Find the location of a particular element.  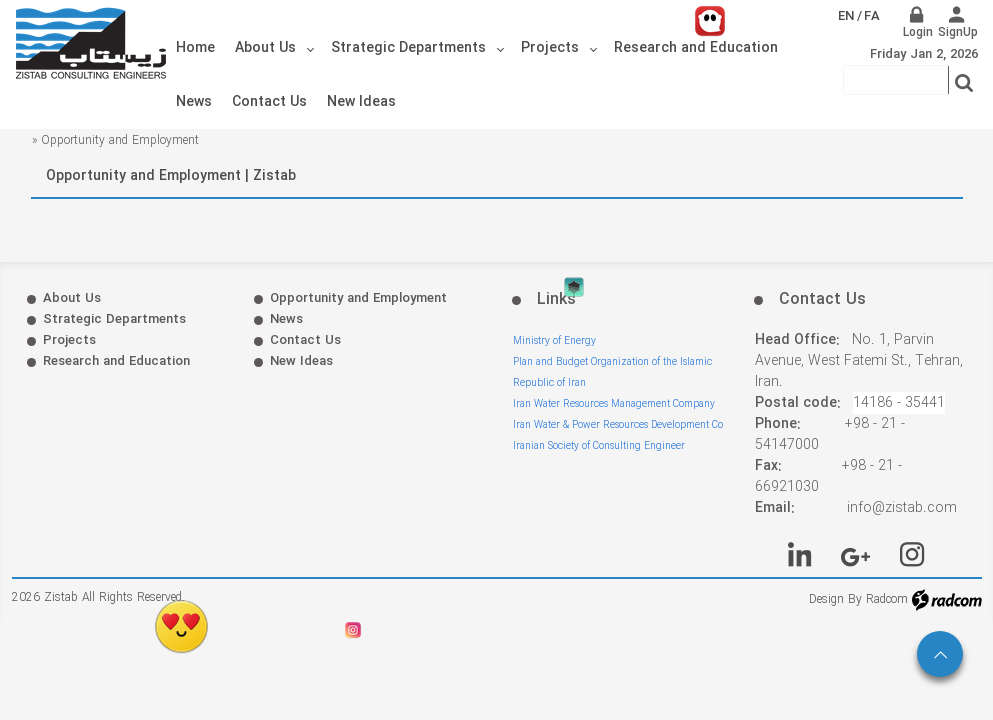

open ghostwriter app is located at coordinates (710, 21).